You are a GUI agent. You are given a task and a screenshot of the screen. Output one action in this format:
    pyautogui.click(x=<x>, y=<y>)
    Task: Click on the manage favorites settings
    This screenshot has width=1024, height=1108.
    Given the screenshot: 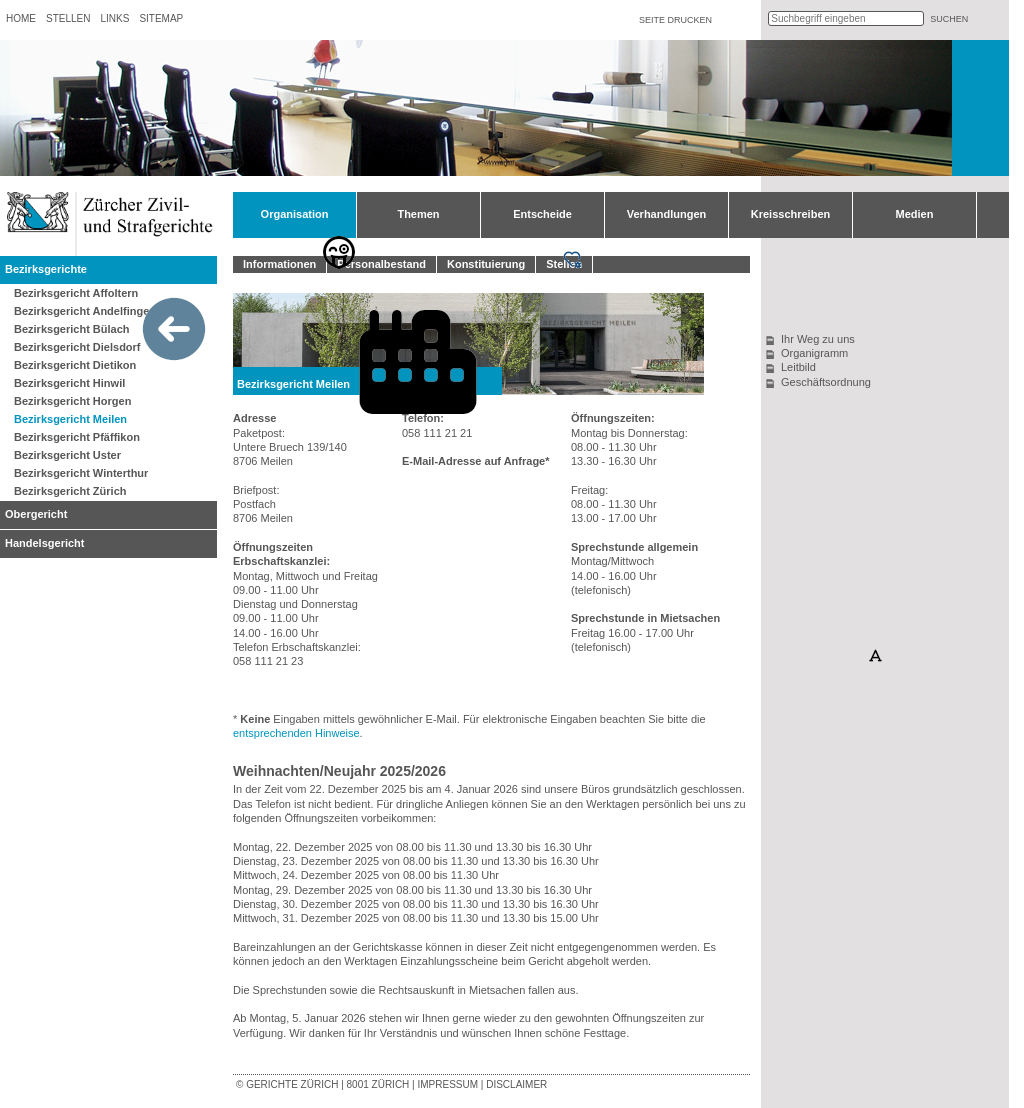 What is the action you would take?
    pyautogui.click(x=572, y=259)
    